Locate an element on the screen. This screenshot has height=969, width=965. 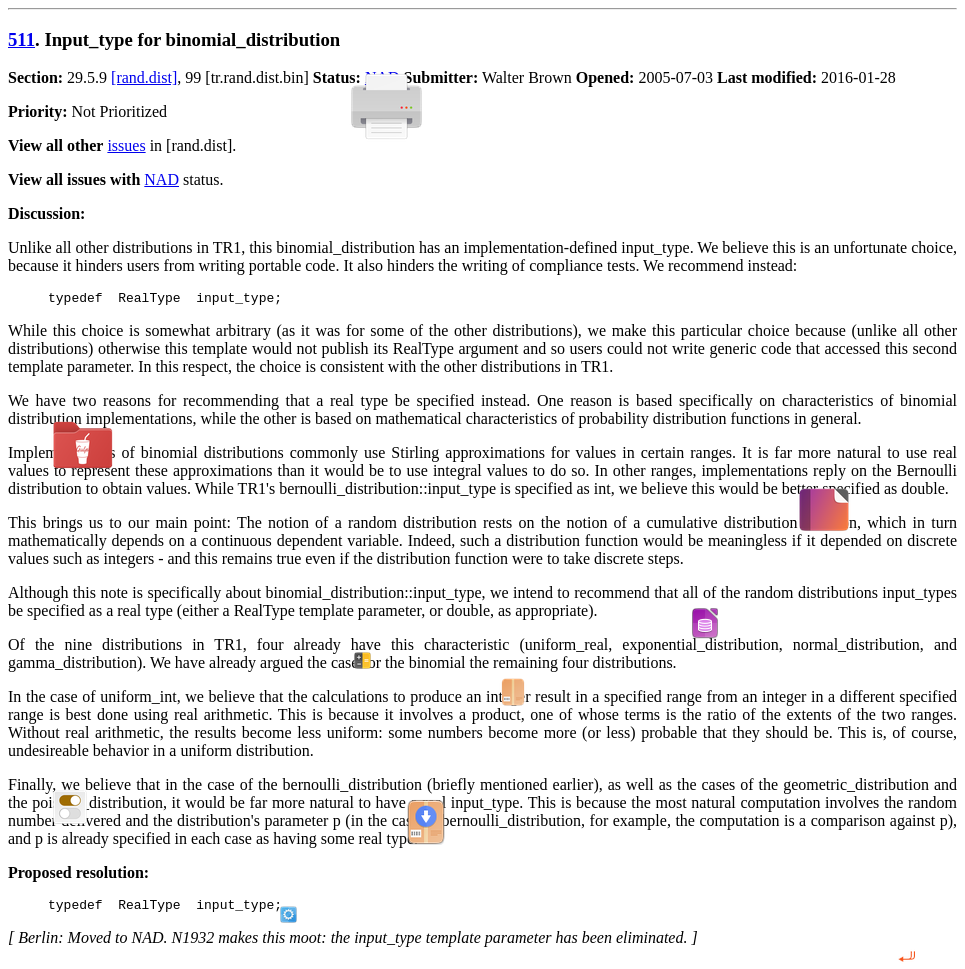
open gulp project folder is located at coordinates (82, 446).